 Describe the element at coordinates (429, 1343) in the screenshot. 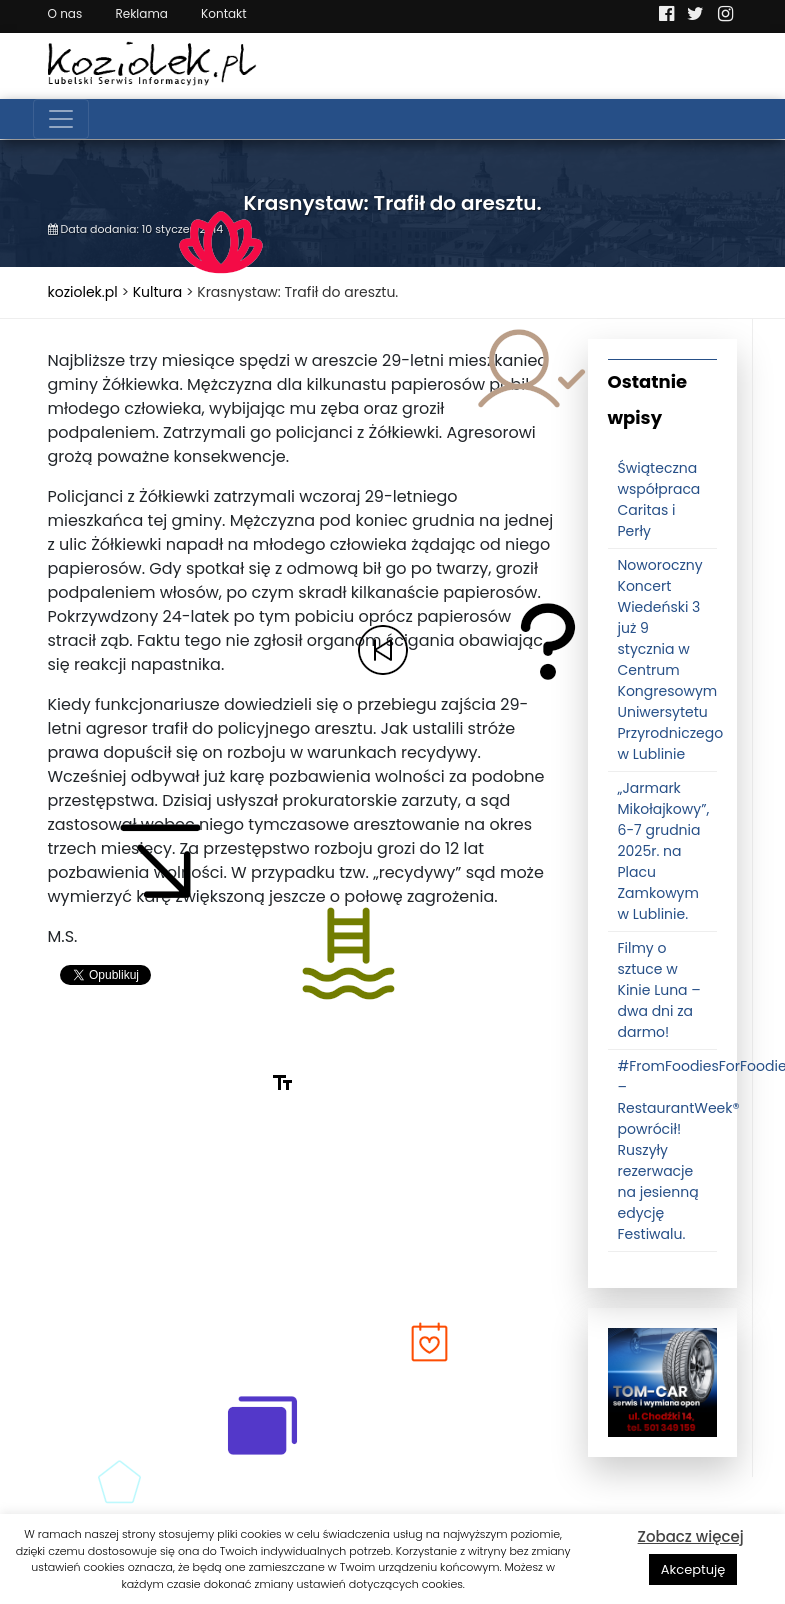

I see `view favorite or loved events` at that location.